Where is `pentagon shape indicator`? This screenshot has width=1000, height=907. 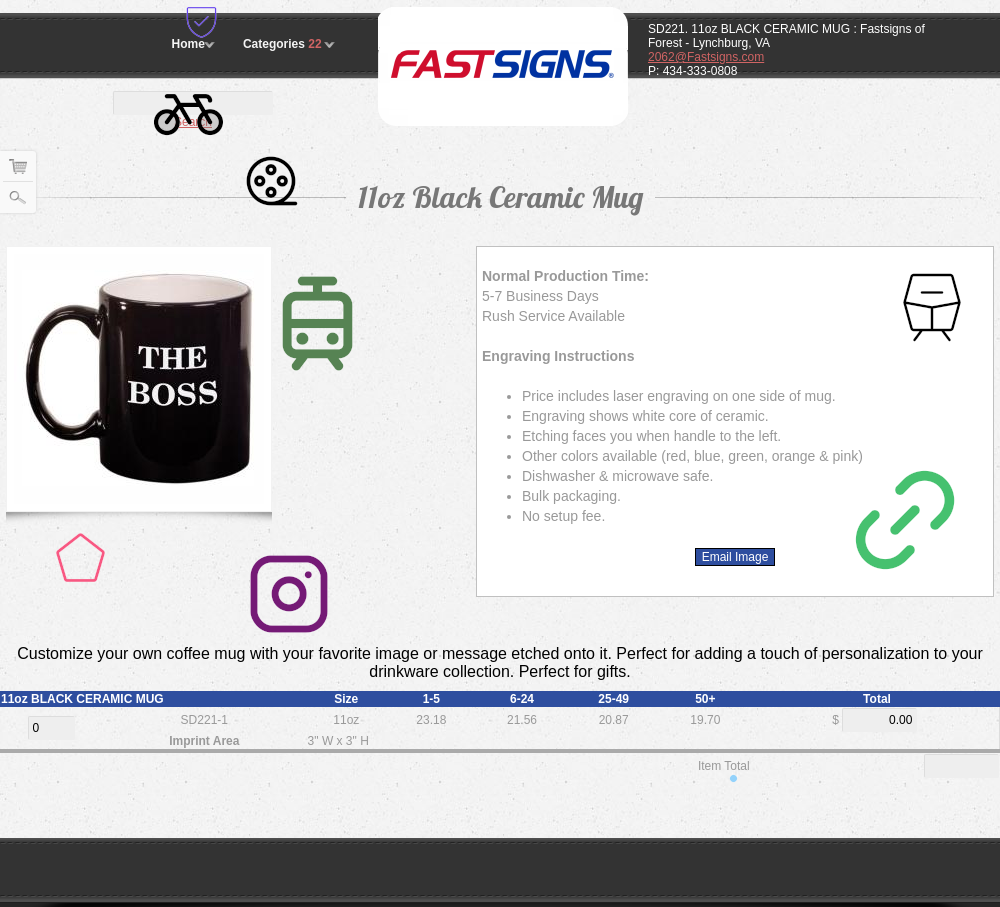
pentagon shape indicator is located at coordinates (80, 559).